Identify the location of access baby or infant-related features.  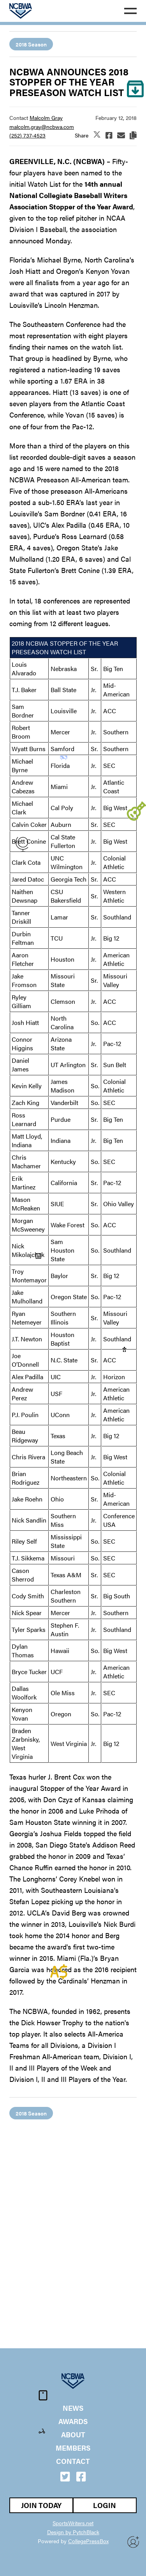
(124, 1349).